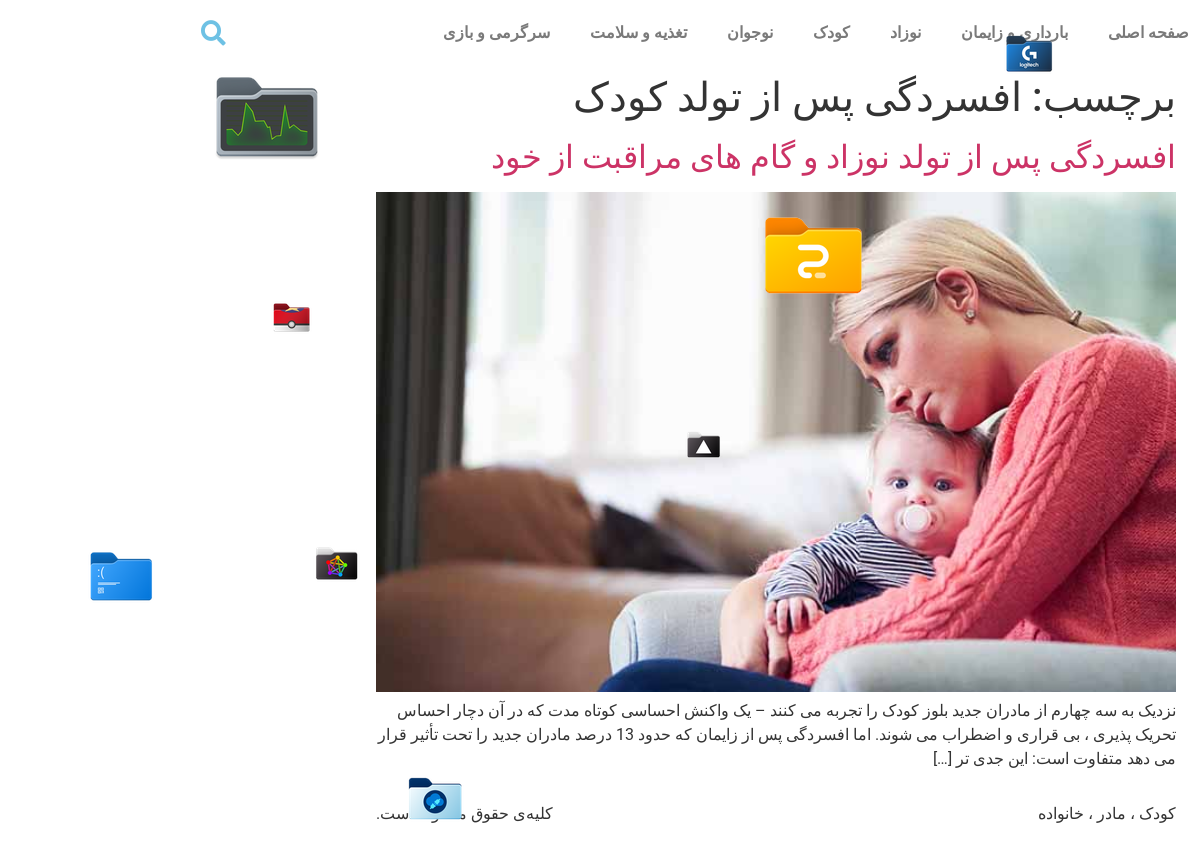  What do you see at coordinates (266, 119) in the screenshot?
I see `open task manager files folder` at bounding box center [266, 119].